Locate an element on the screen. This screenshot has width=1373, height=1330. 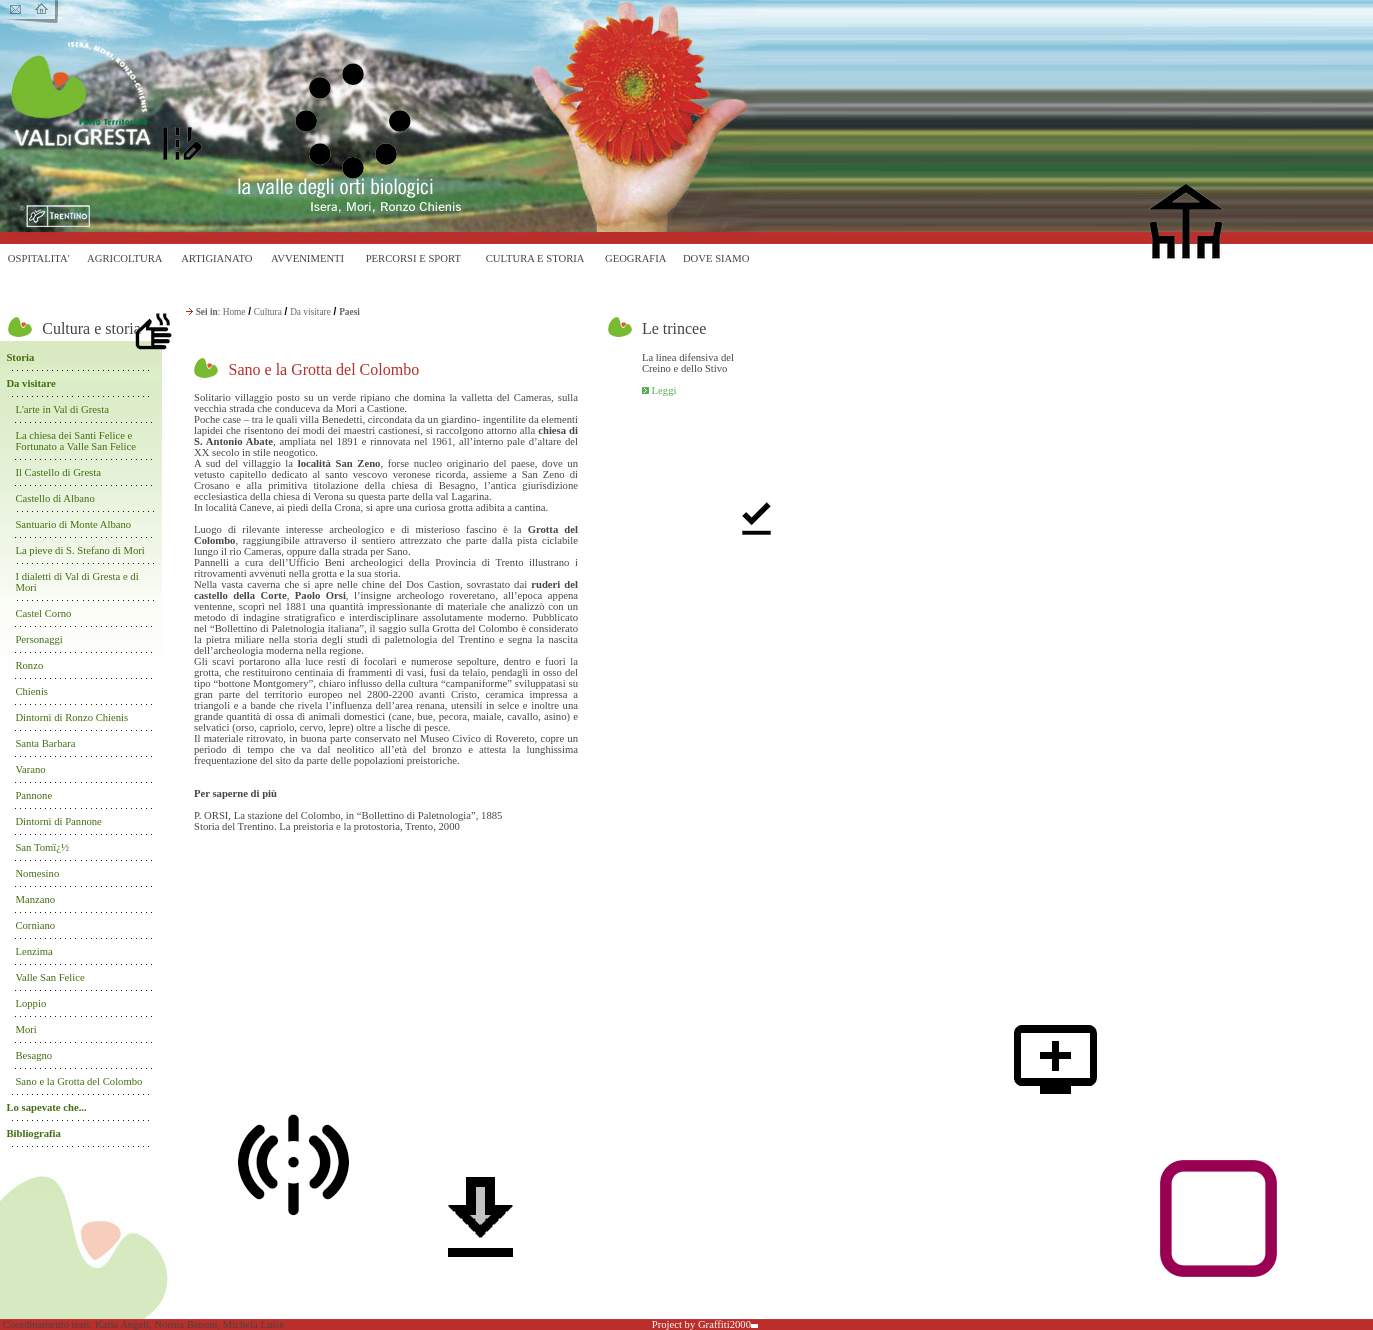
shake to activate or trigger an action is located at coordinates (293, 1167).